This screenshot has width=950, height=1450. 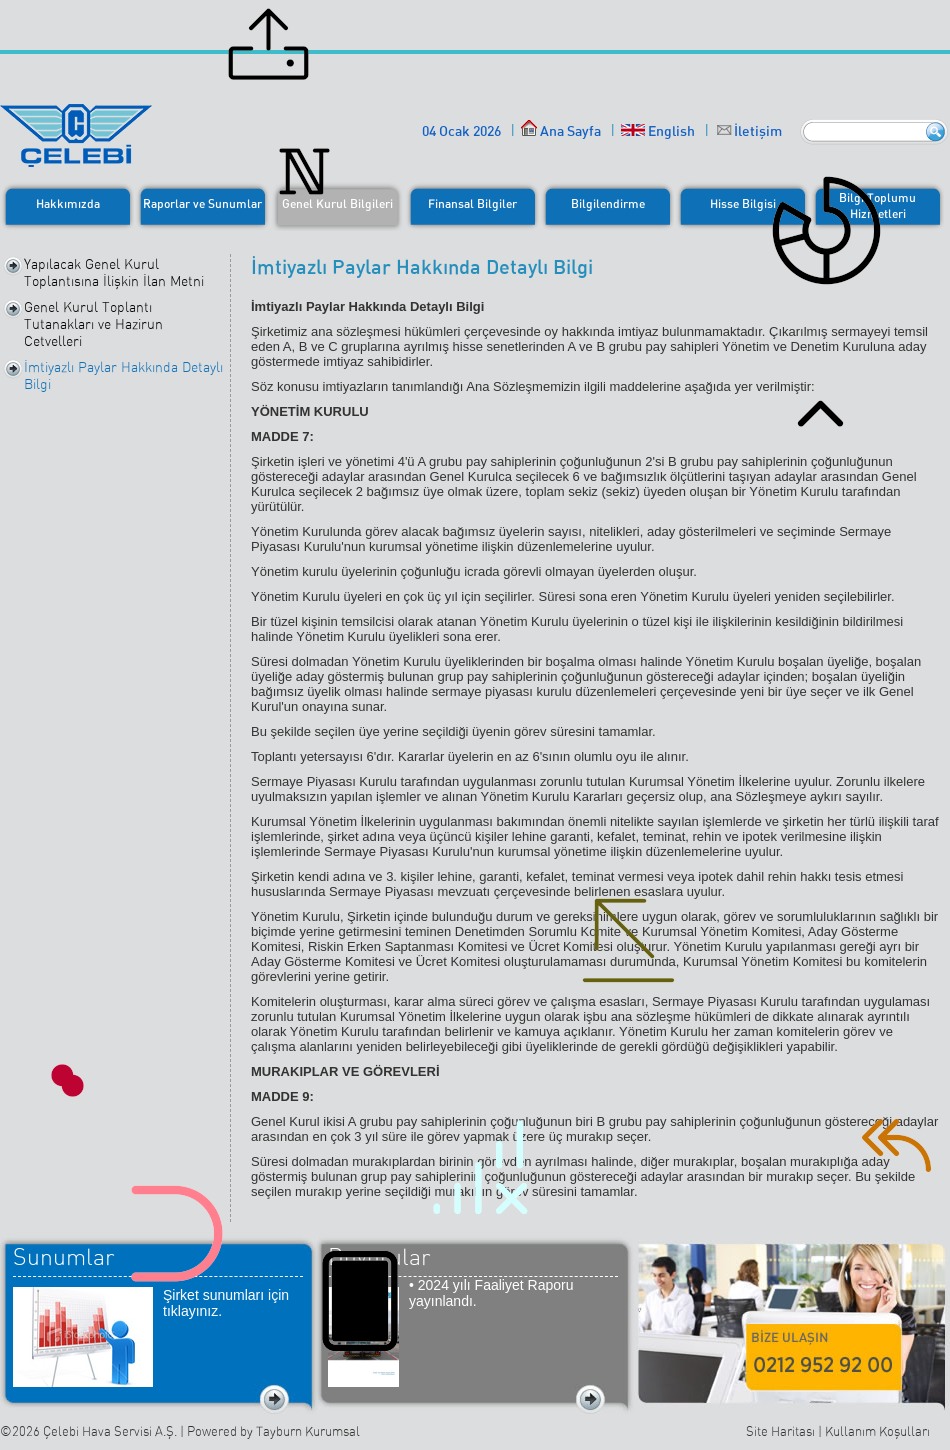 I want to click on navigate to the top-left or home position, so click(x=624, y=940).